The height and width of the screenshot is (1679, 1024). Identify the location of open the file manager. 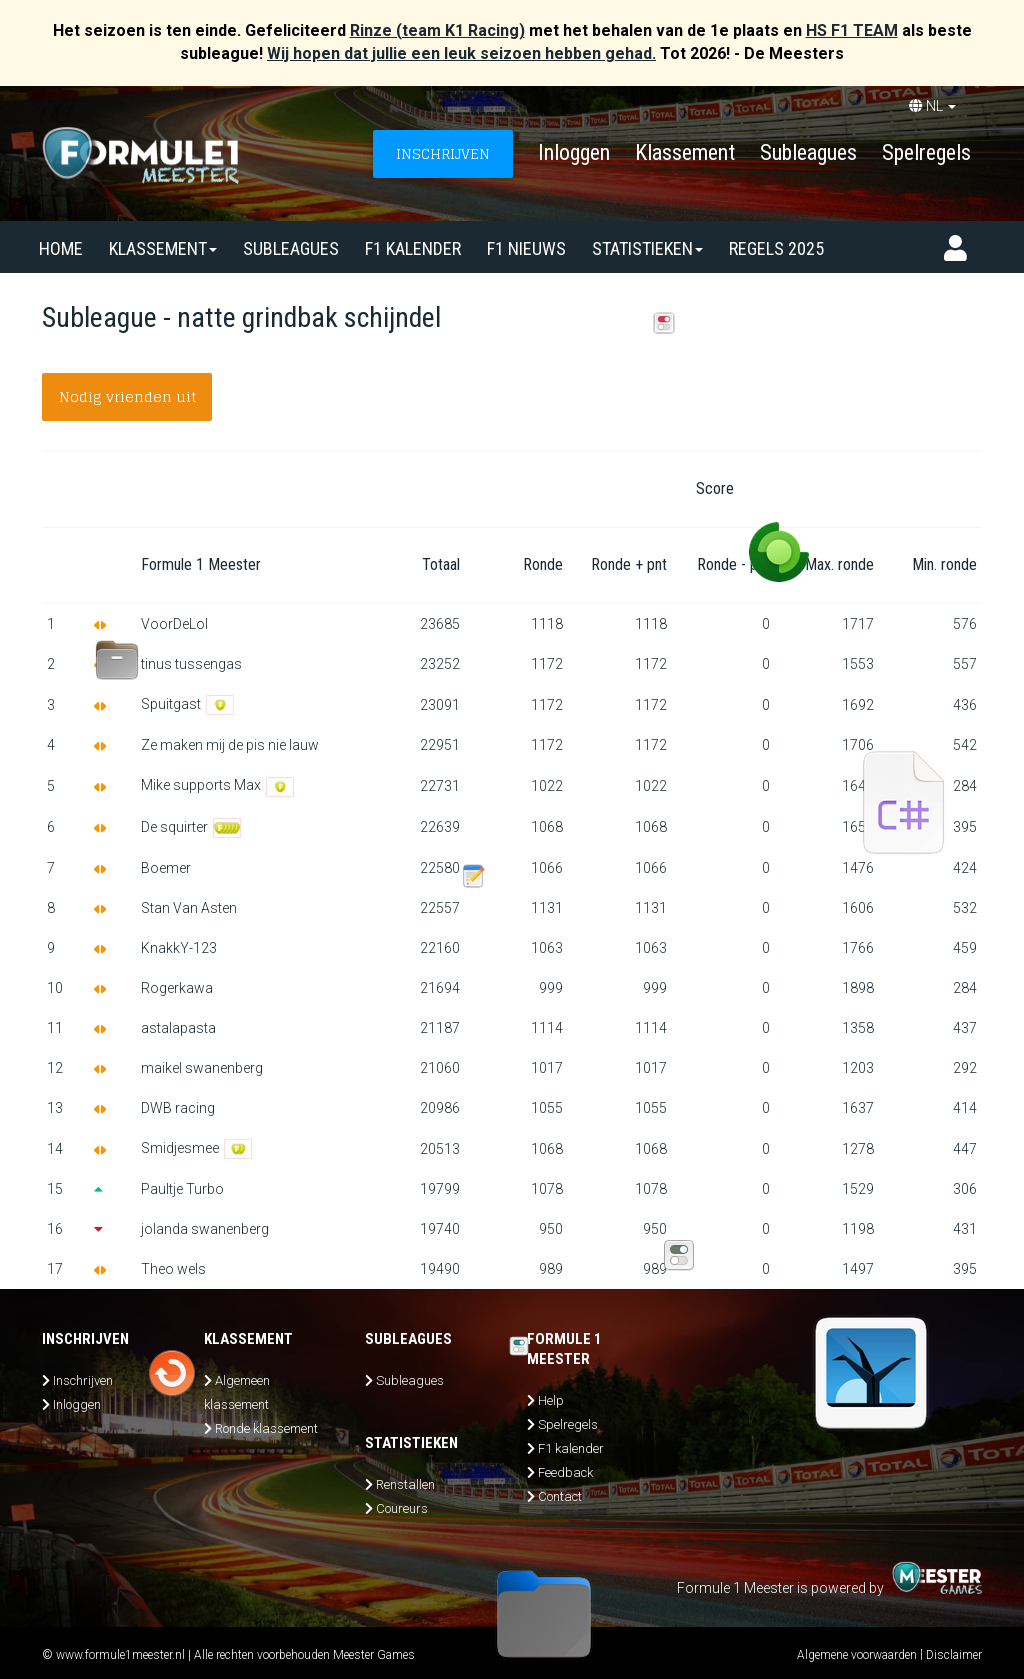
(117, 660).